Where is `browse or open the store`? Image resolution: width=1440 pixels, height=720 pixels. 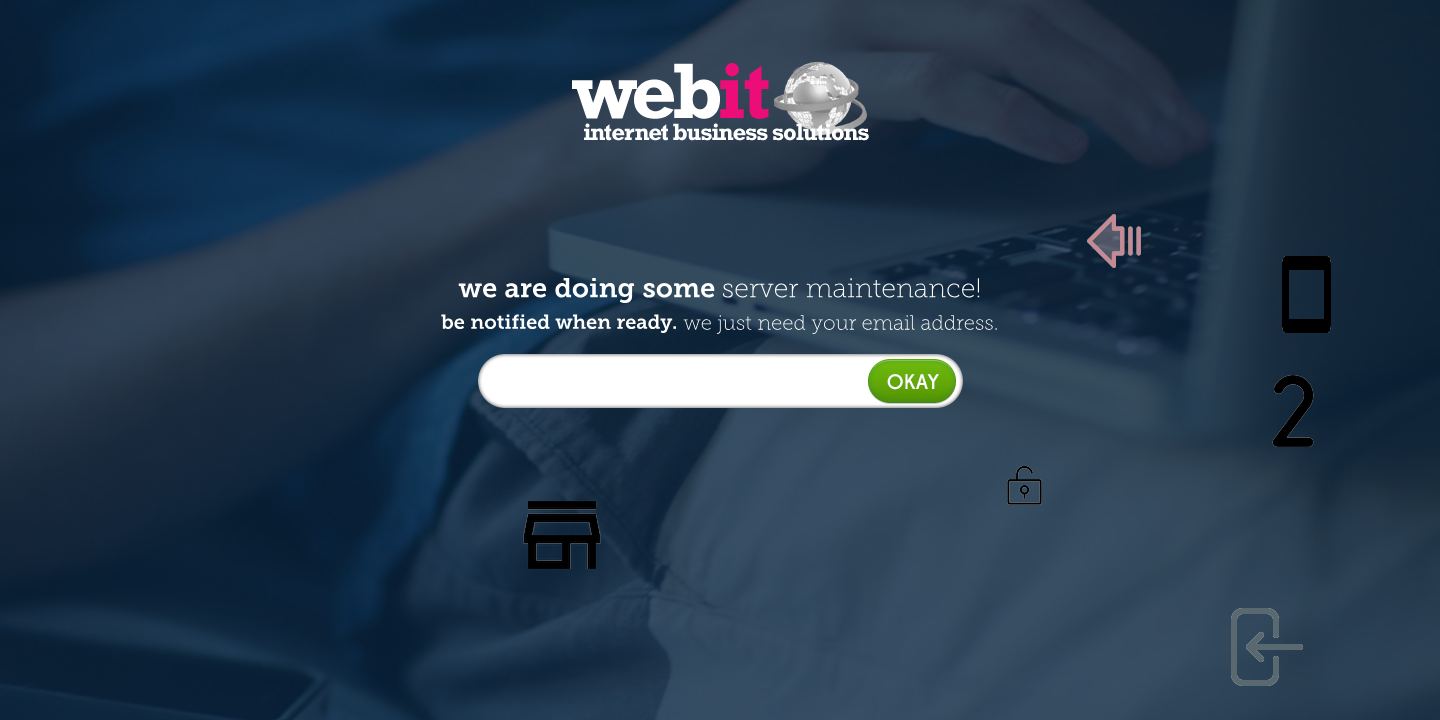 browse or open the store is located at coordinates (562, 535).